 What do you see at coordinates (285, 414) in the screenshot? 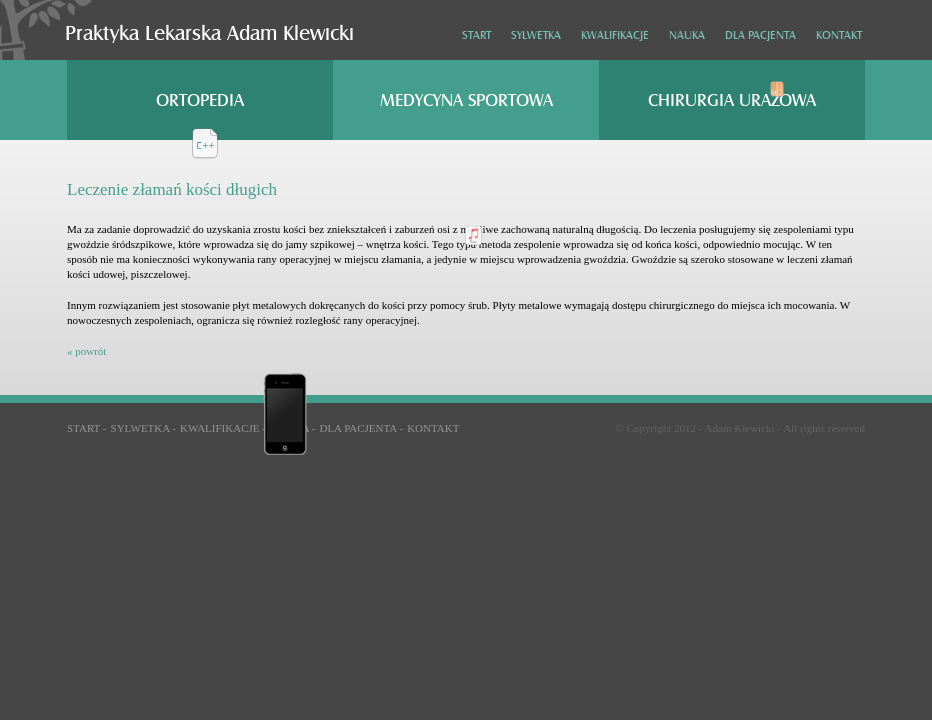
I see `iPhone device icon` at bounding box center [285, 414].